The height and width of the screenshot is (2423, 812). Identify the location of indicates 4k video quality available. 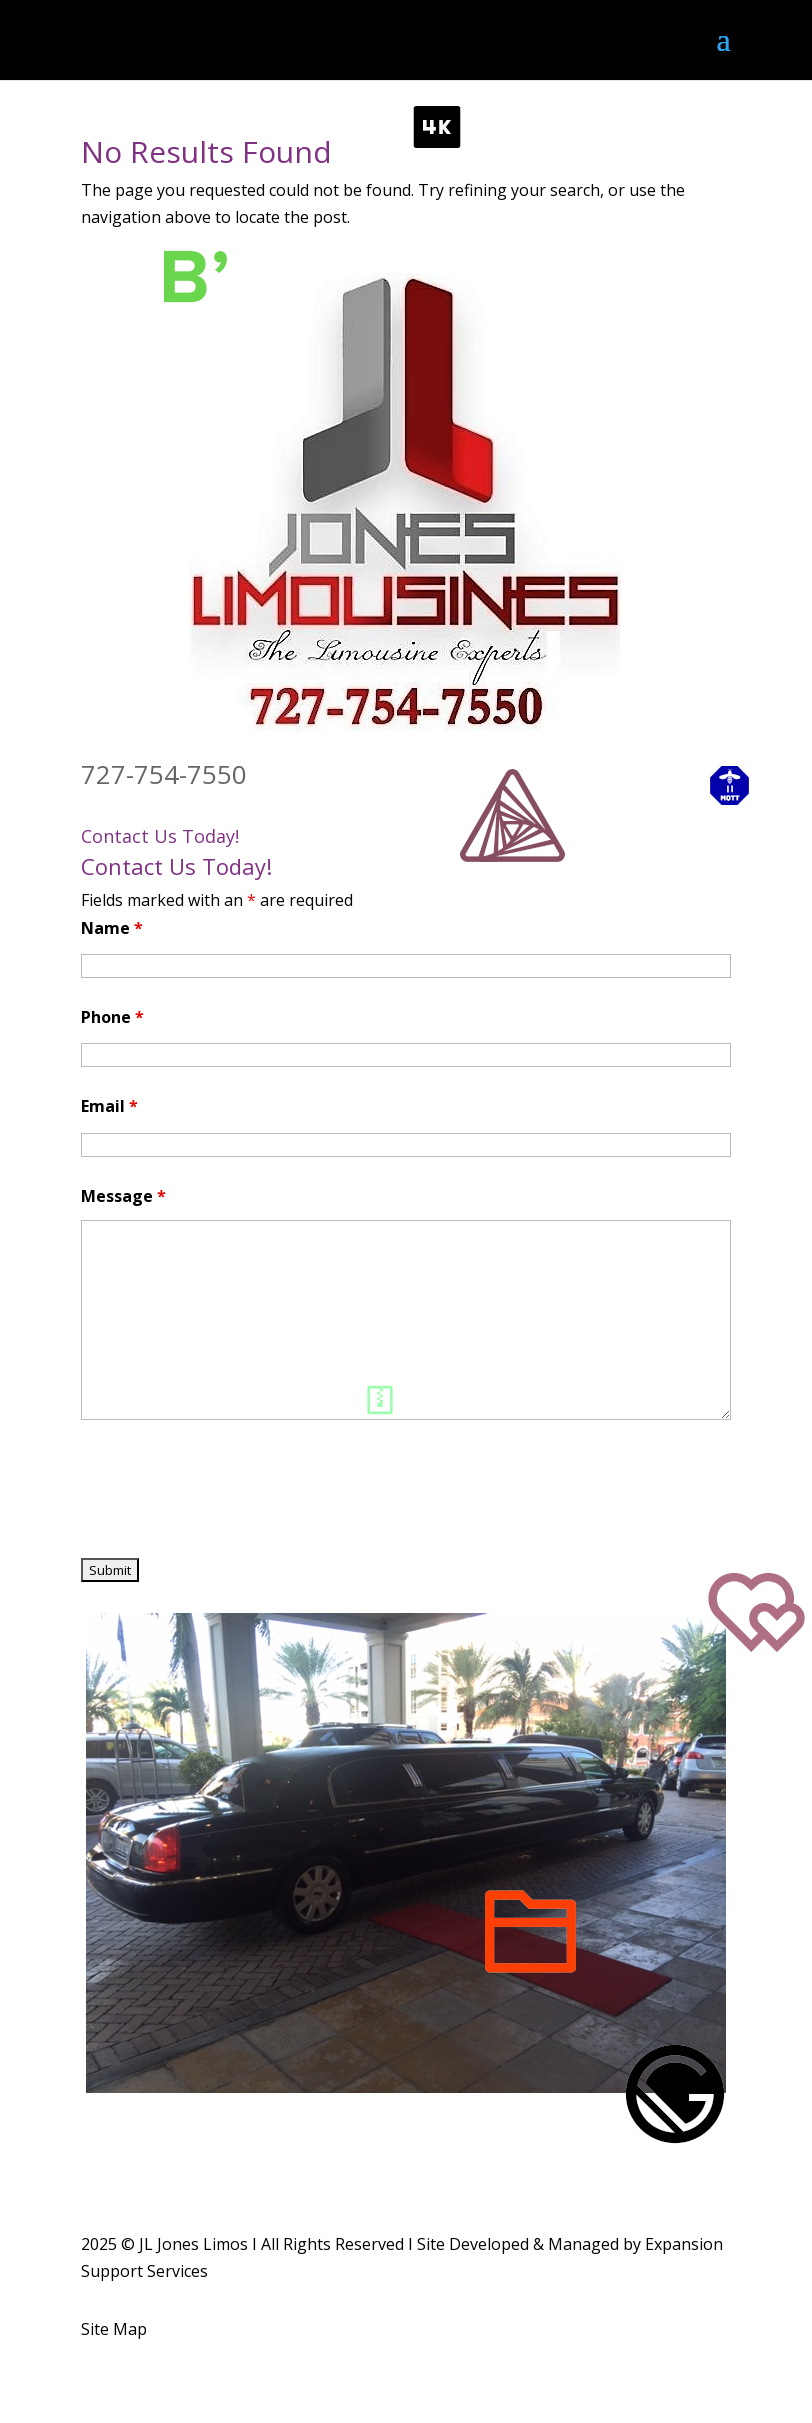
(437, 127).